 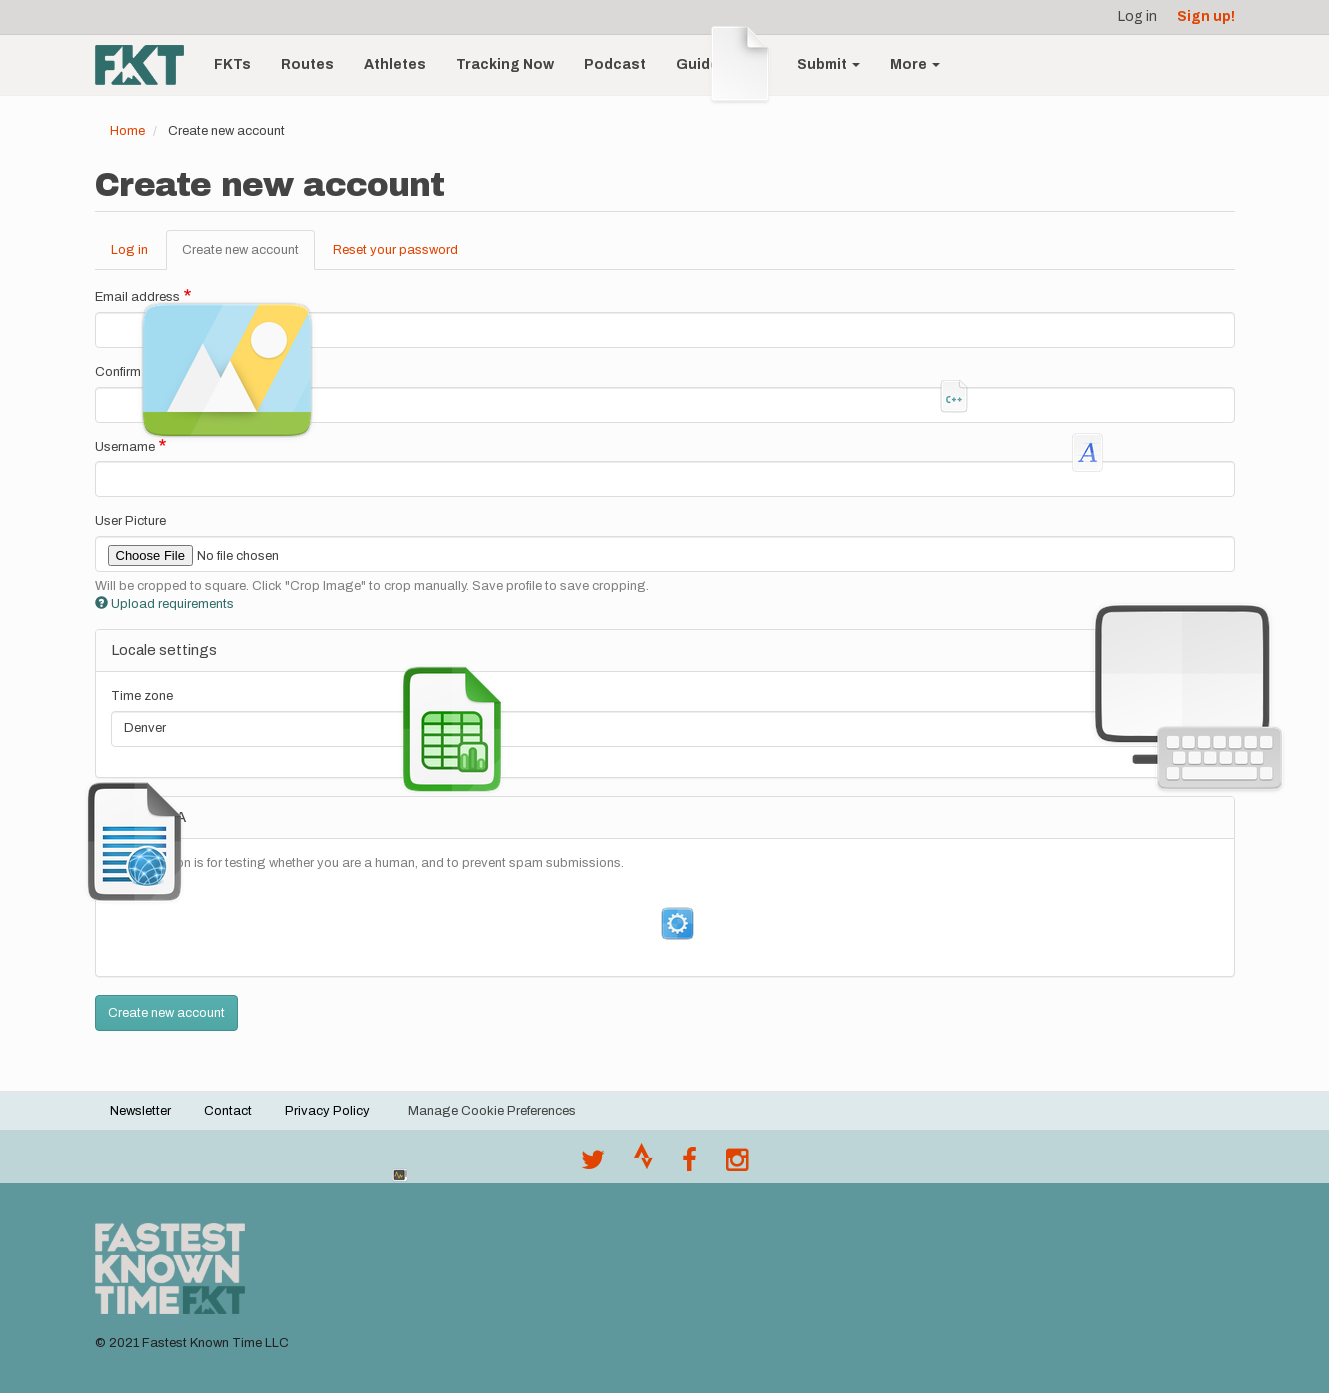 I want to click on a blank or empty document file, so click(x=740, y=65).